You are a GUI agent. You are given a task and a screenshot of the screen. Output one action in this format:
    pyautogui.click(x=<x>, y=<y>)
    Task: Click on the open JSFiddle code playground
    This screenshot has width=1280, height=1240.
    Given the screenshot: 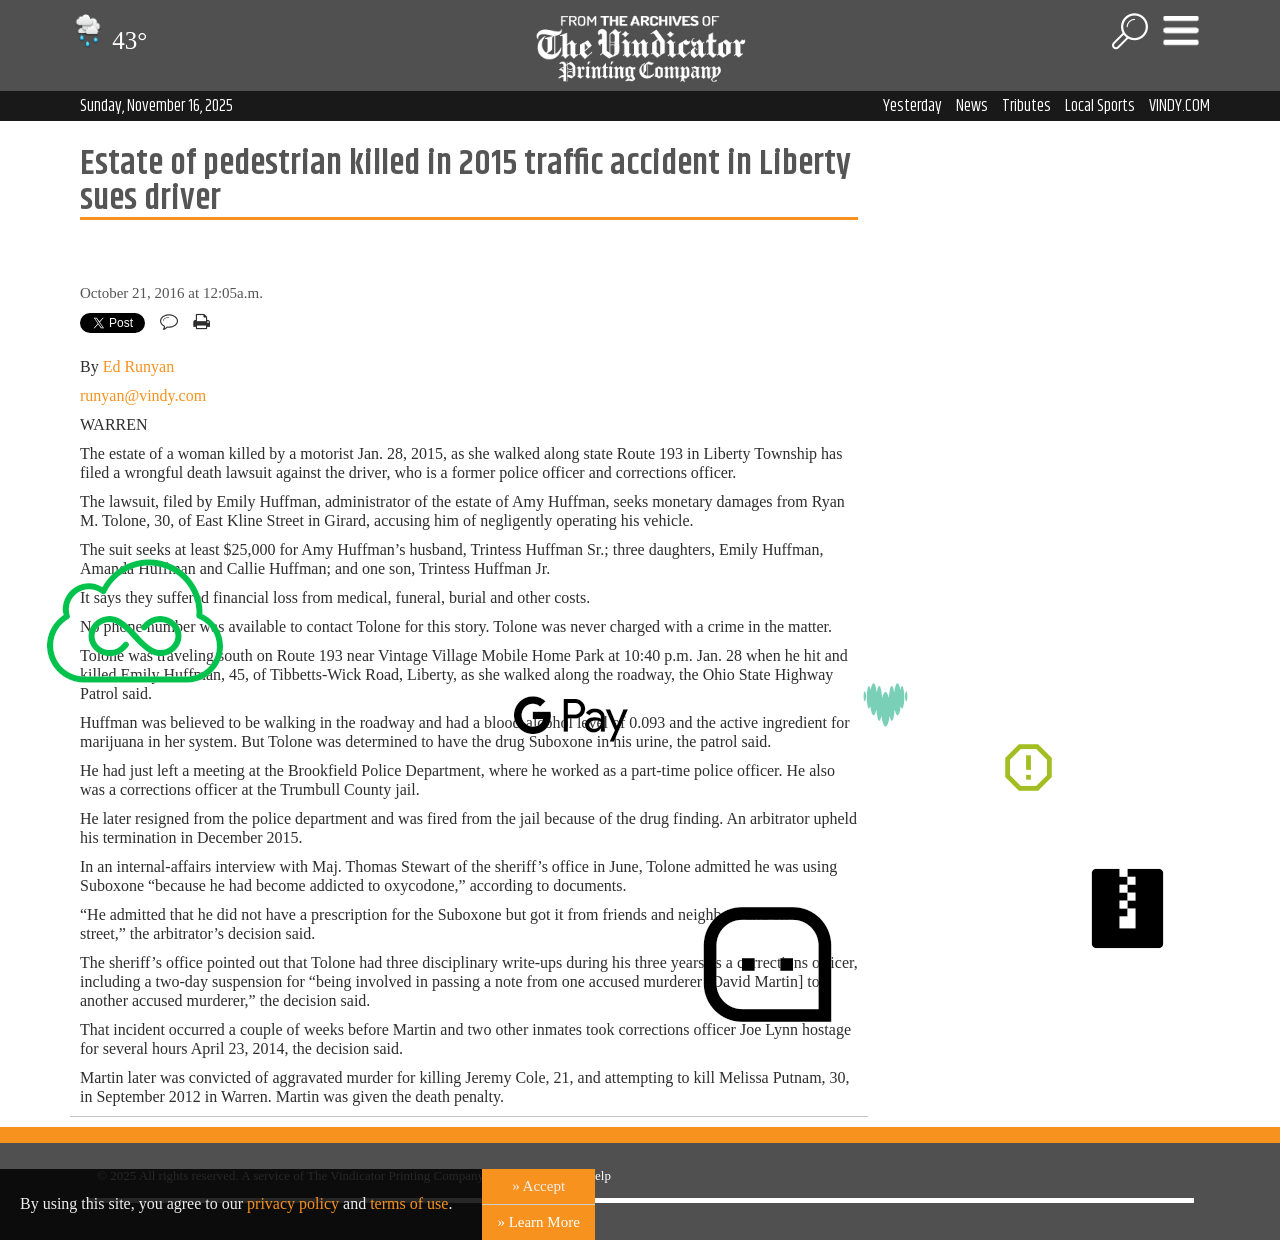 What is the action you would take?
    pyautogui.click(x=135, y=621)
    